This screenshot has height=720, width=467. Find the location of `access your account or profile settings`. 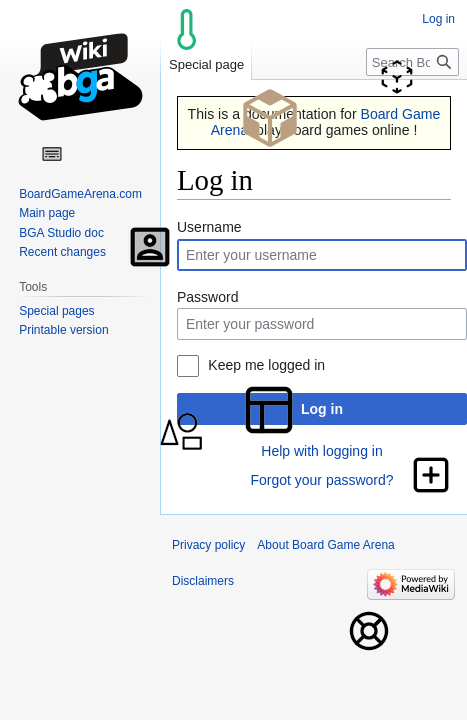

access your account or profile settings is located at coordinates (150, 247).